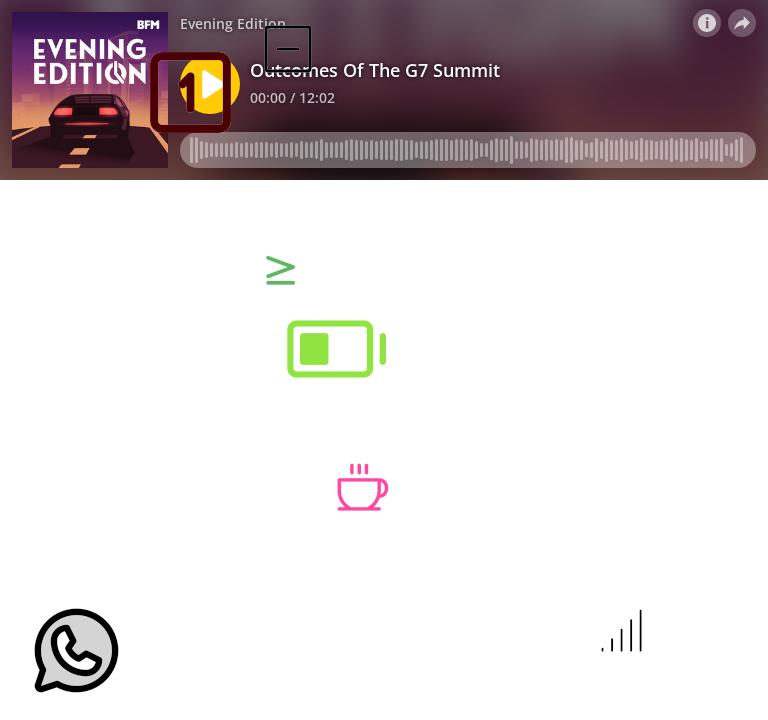  What do you see at coordinates (361, 489) in the screenshot?
I see `find nearby coffee shops` at bounding box center [361, 489].